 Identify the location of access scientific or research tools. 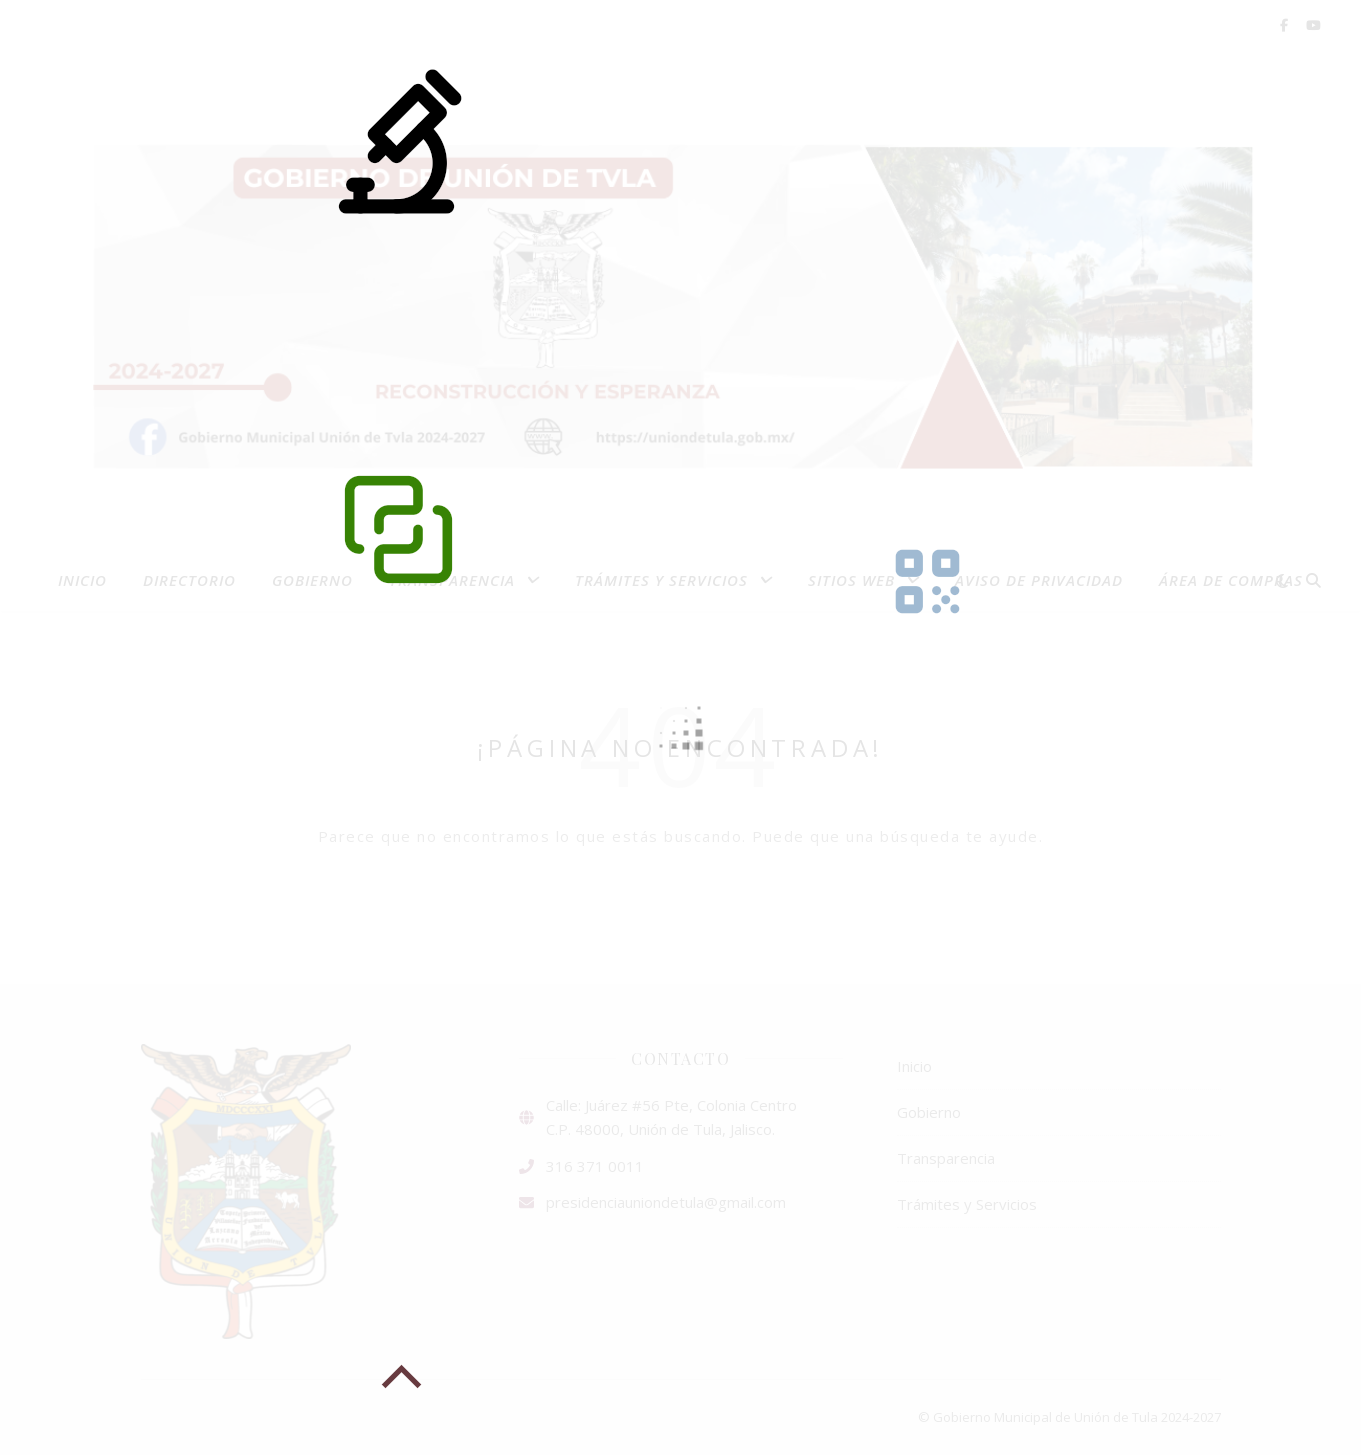
(396, 141).